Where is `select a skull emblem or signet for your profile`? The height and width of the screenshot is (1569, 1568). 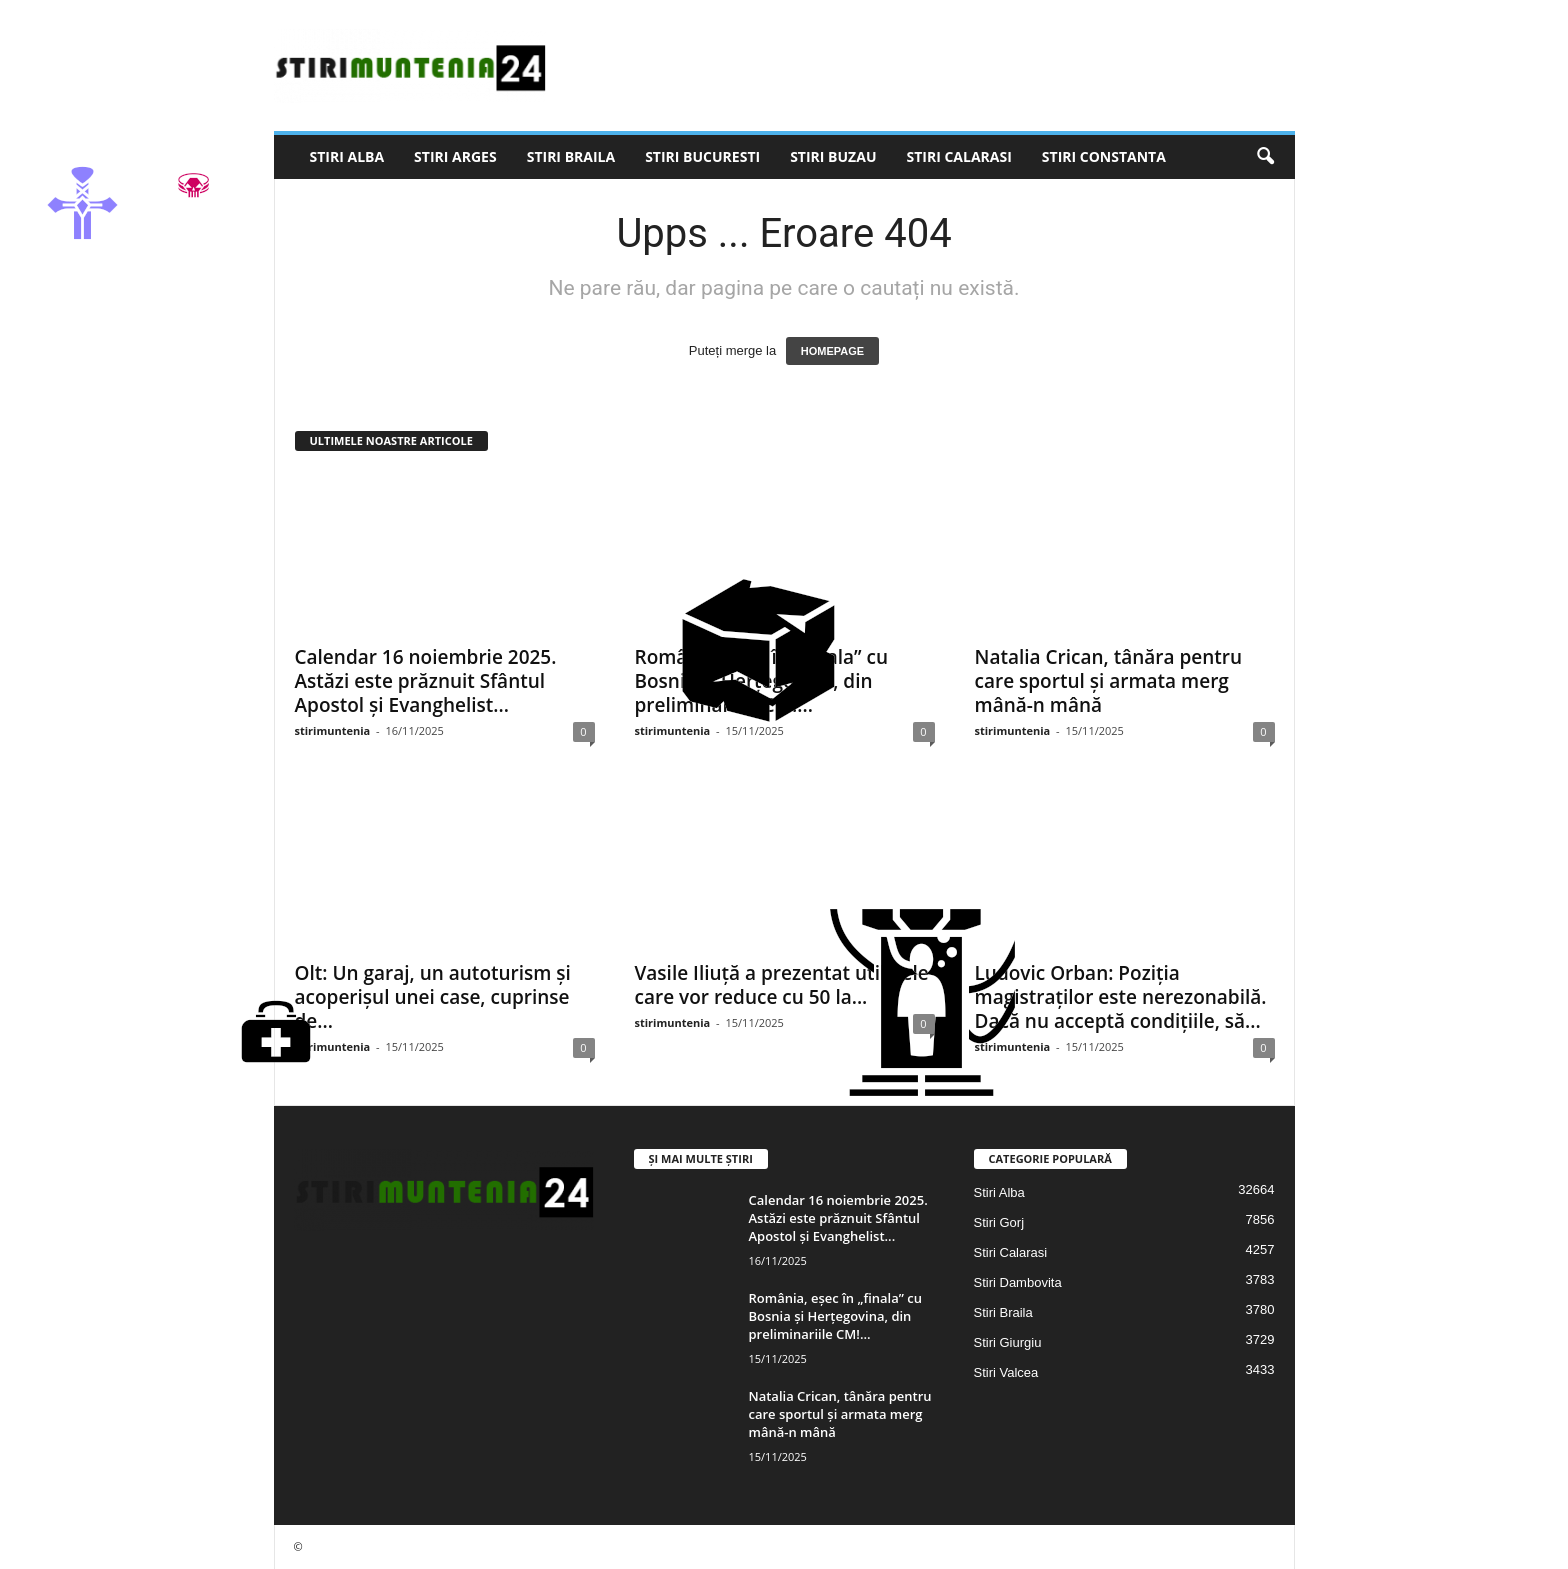 select a skull emblem or signet for your profile is located at coordinates (193, 185).